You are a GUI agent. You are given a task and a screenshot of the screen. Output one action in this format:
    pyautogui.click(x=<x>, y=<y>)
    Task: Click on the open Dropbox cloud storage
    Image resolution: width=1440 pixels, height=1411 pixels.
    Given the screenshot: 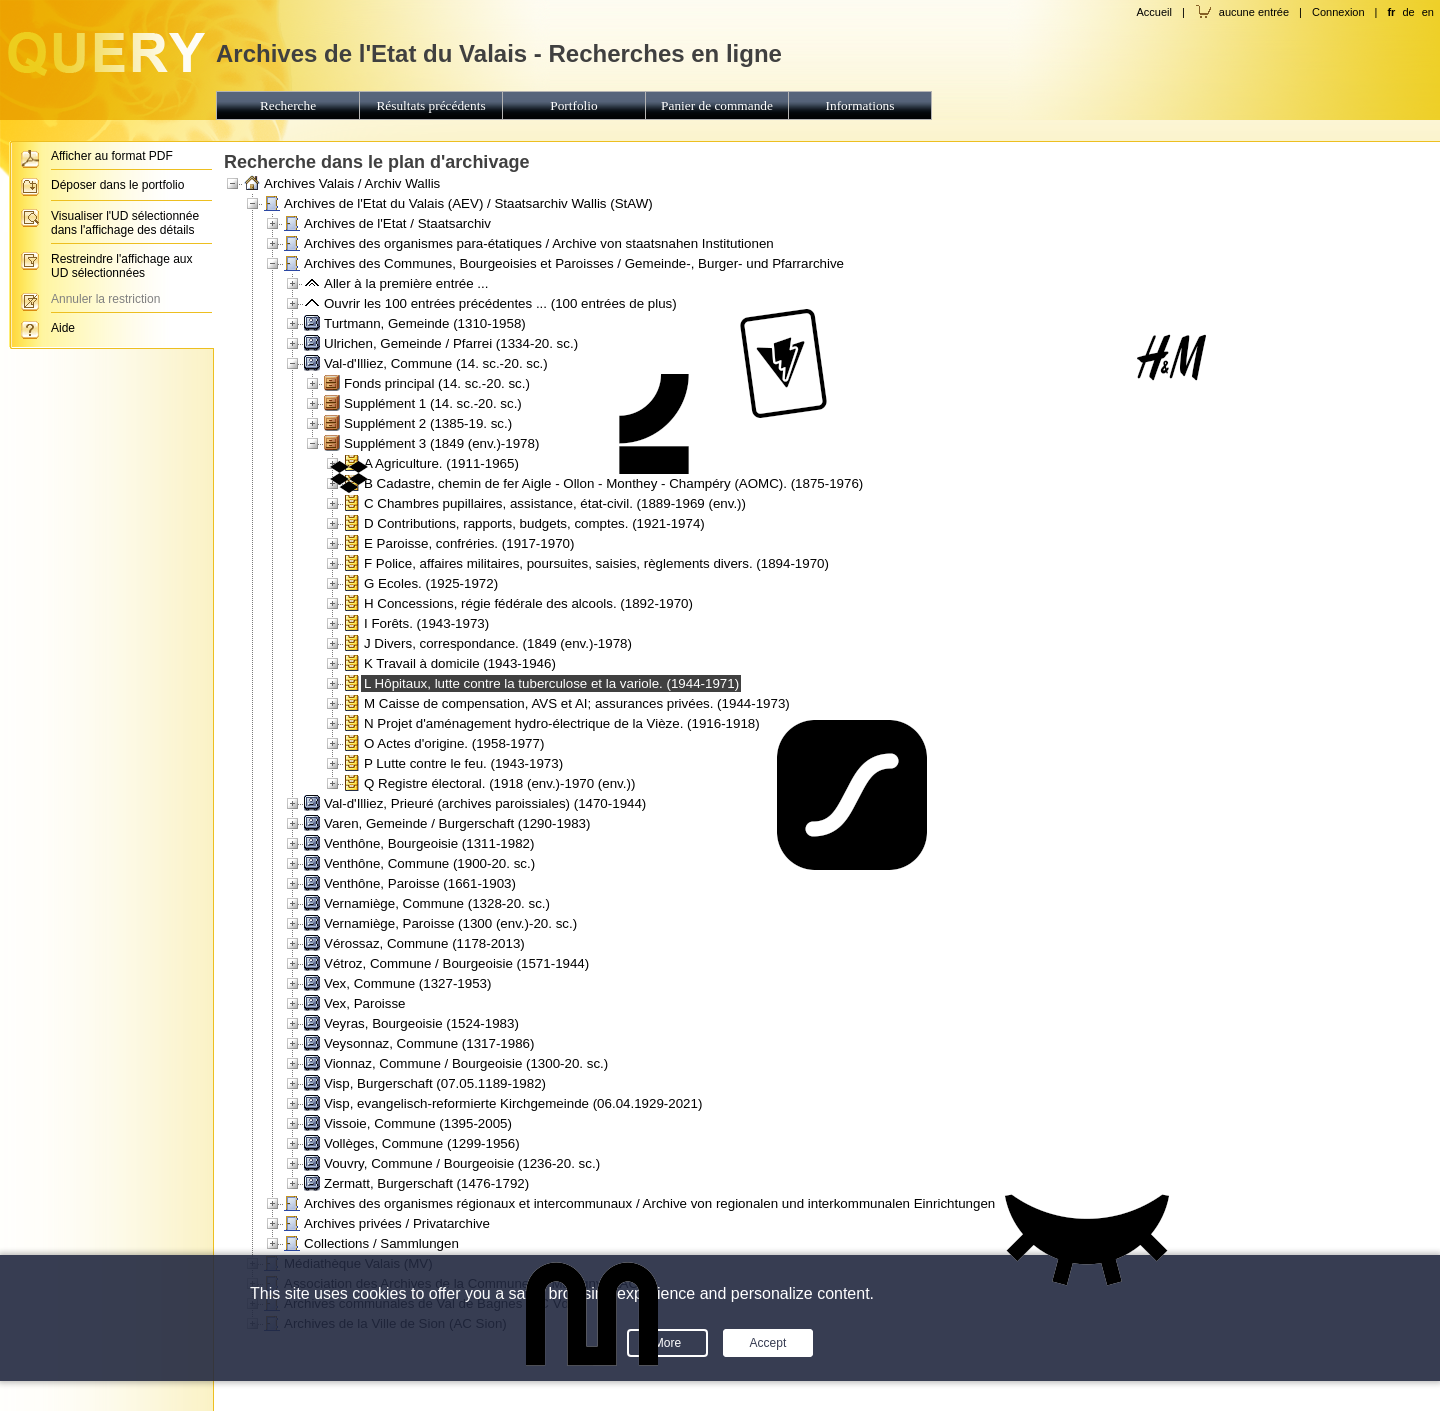 What is the action you would take?
    pyautogui.click(x=349, y=477)
    